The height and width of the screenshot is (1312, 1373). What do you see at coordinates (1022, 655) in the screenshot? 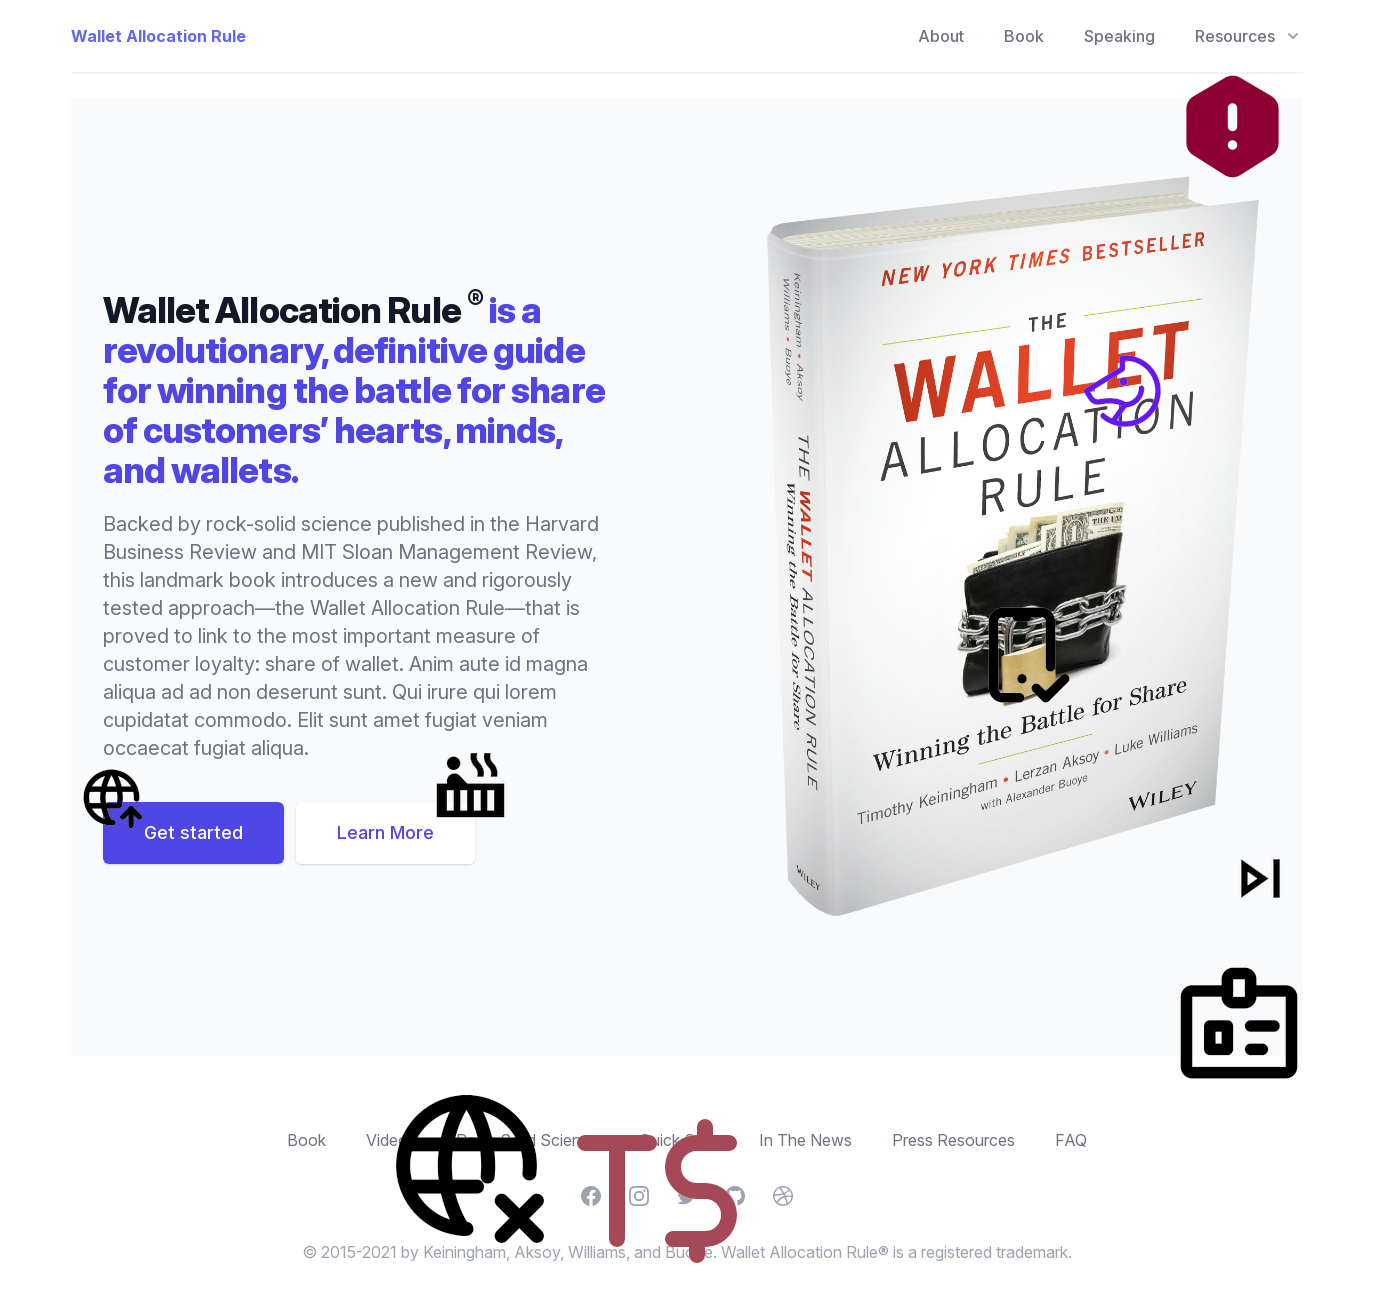
I see `mobile device verified successfully` at bounding box center [1022, 655].